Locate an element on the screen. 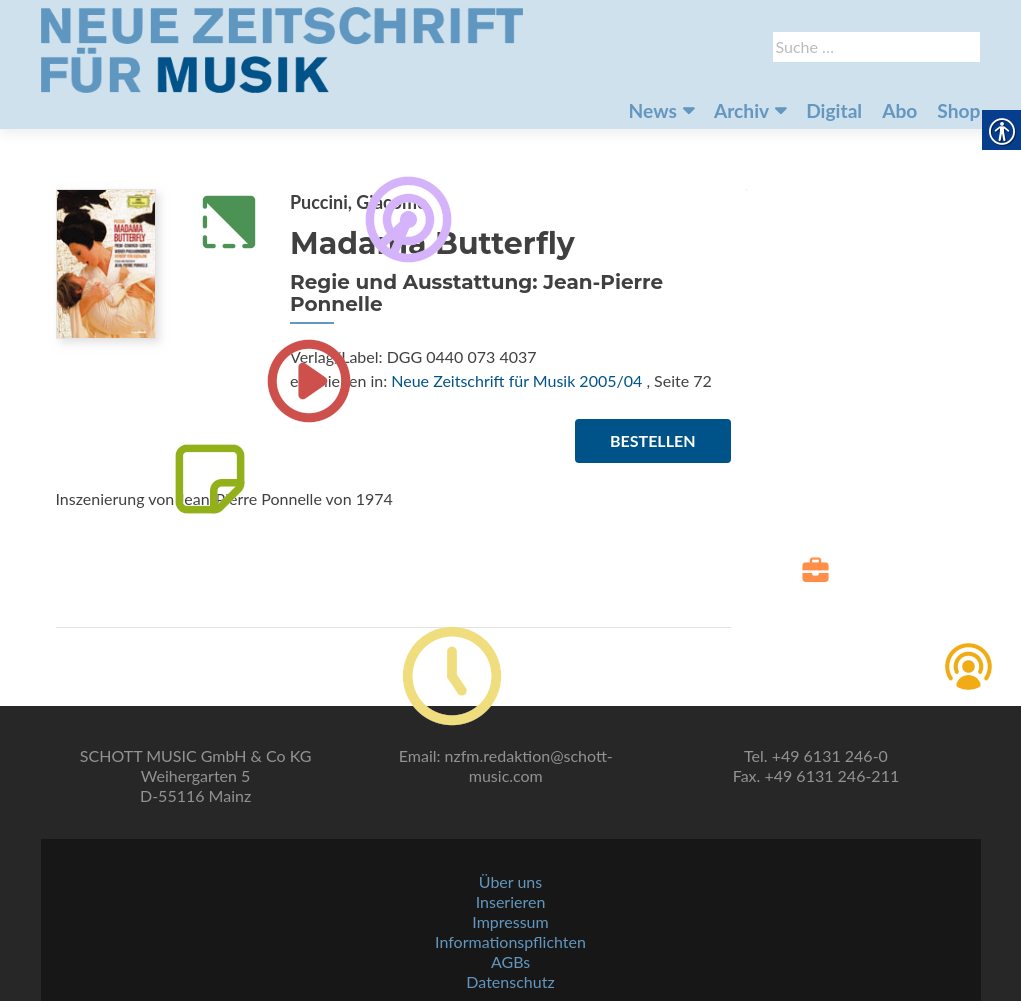 The height and width of the screenshot is (1001, 1021). play media or video content is located at coordinates (309, 381).